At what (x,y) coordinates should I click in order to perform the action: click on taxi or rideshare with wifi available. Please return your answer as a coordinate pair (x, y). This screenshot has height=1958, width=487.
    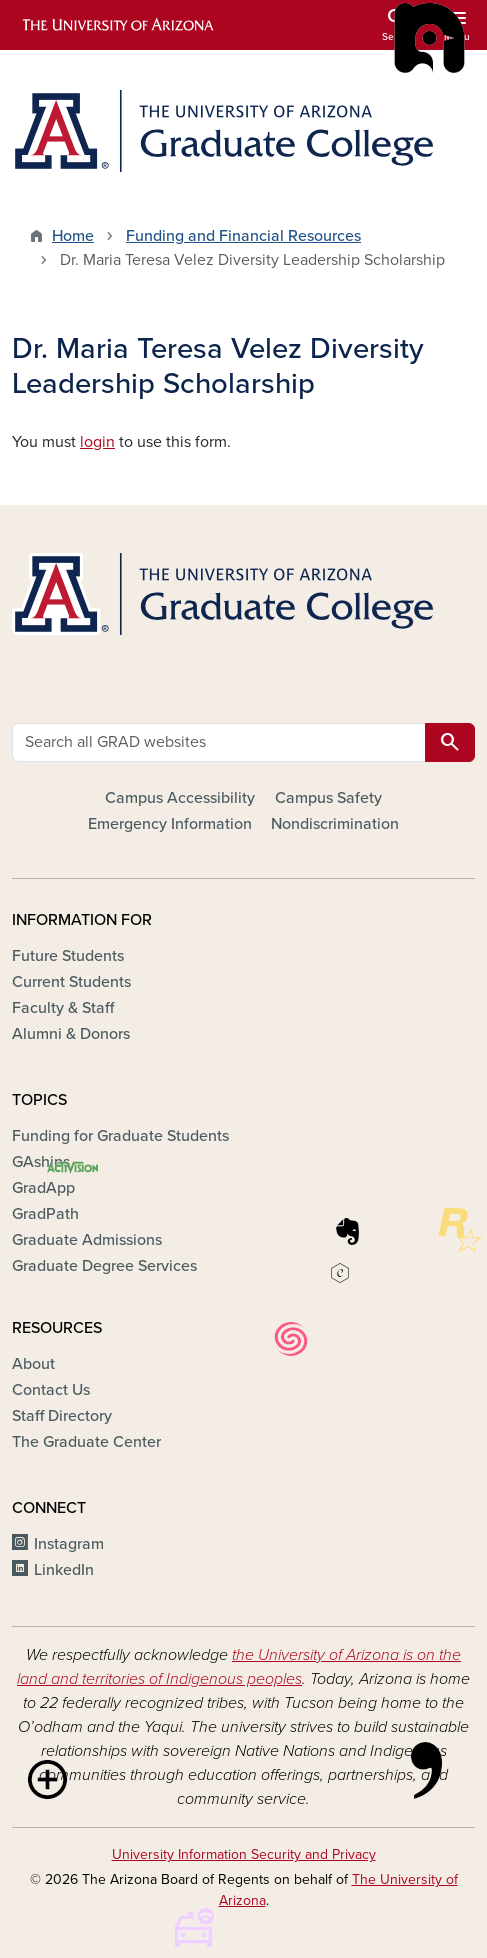
    Looking at the image, I should click on (193, 1928).